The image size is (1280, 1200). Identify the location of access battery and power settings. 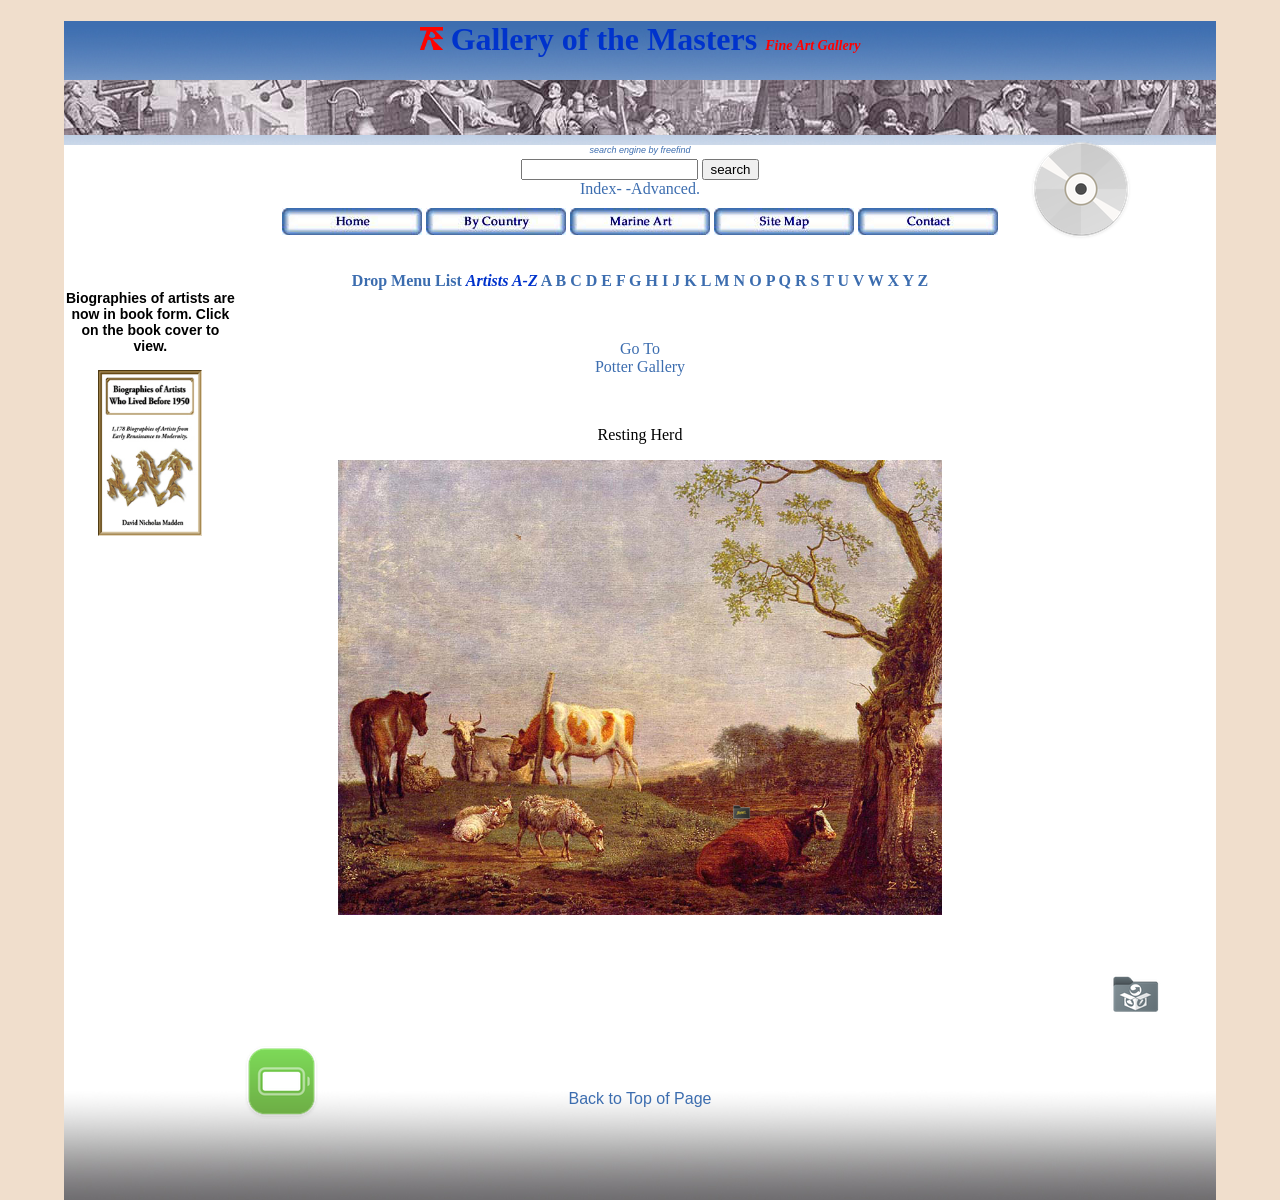
(281, 1082).